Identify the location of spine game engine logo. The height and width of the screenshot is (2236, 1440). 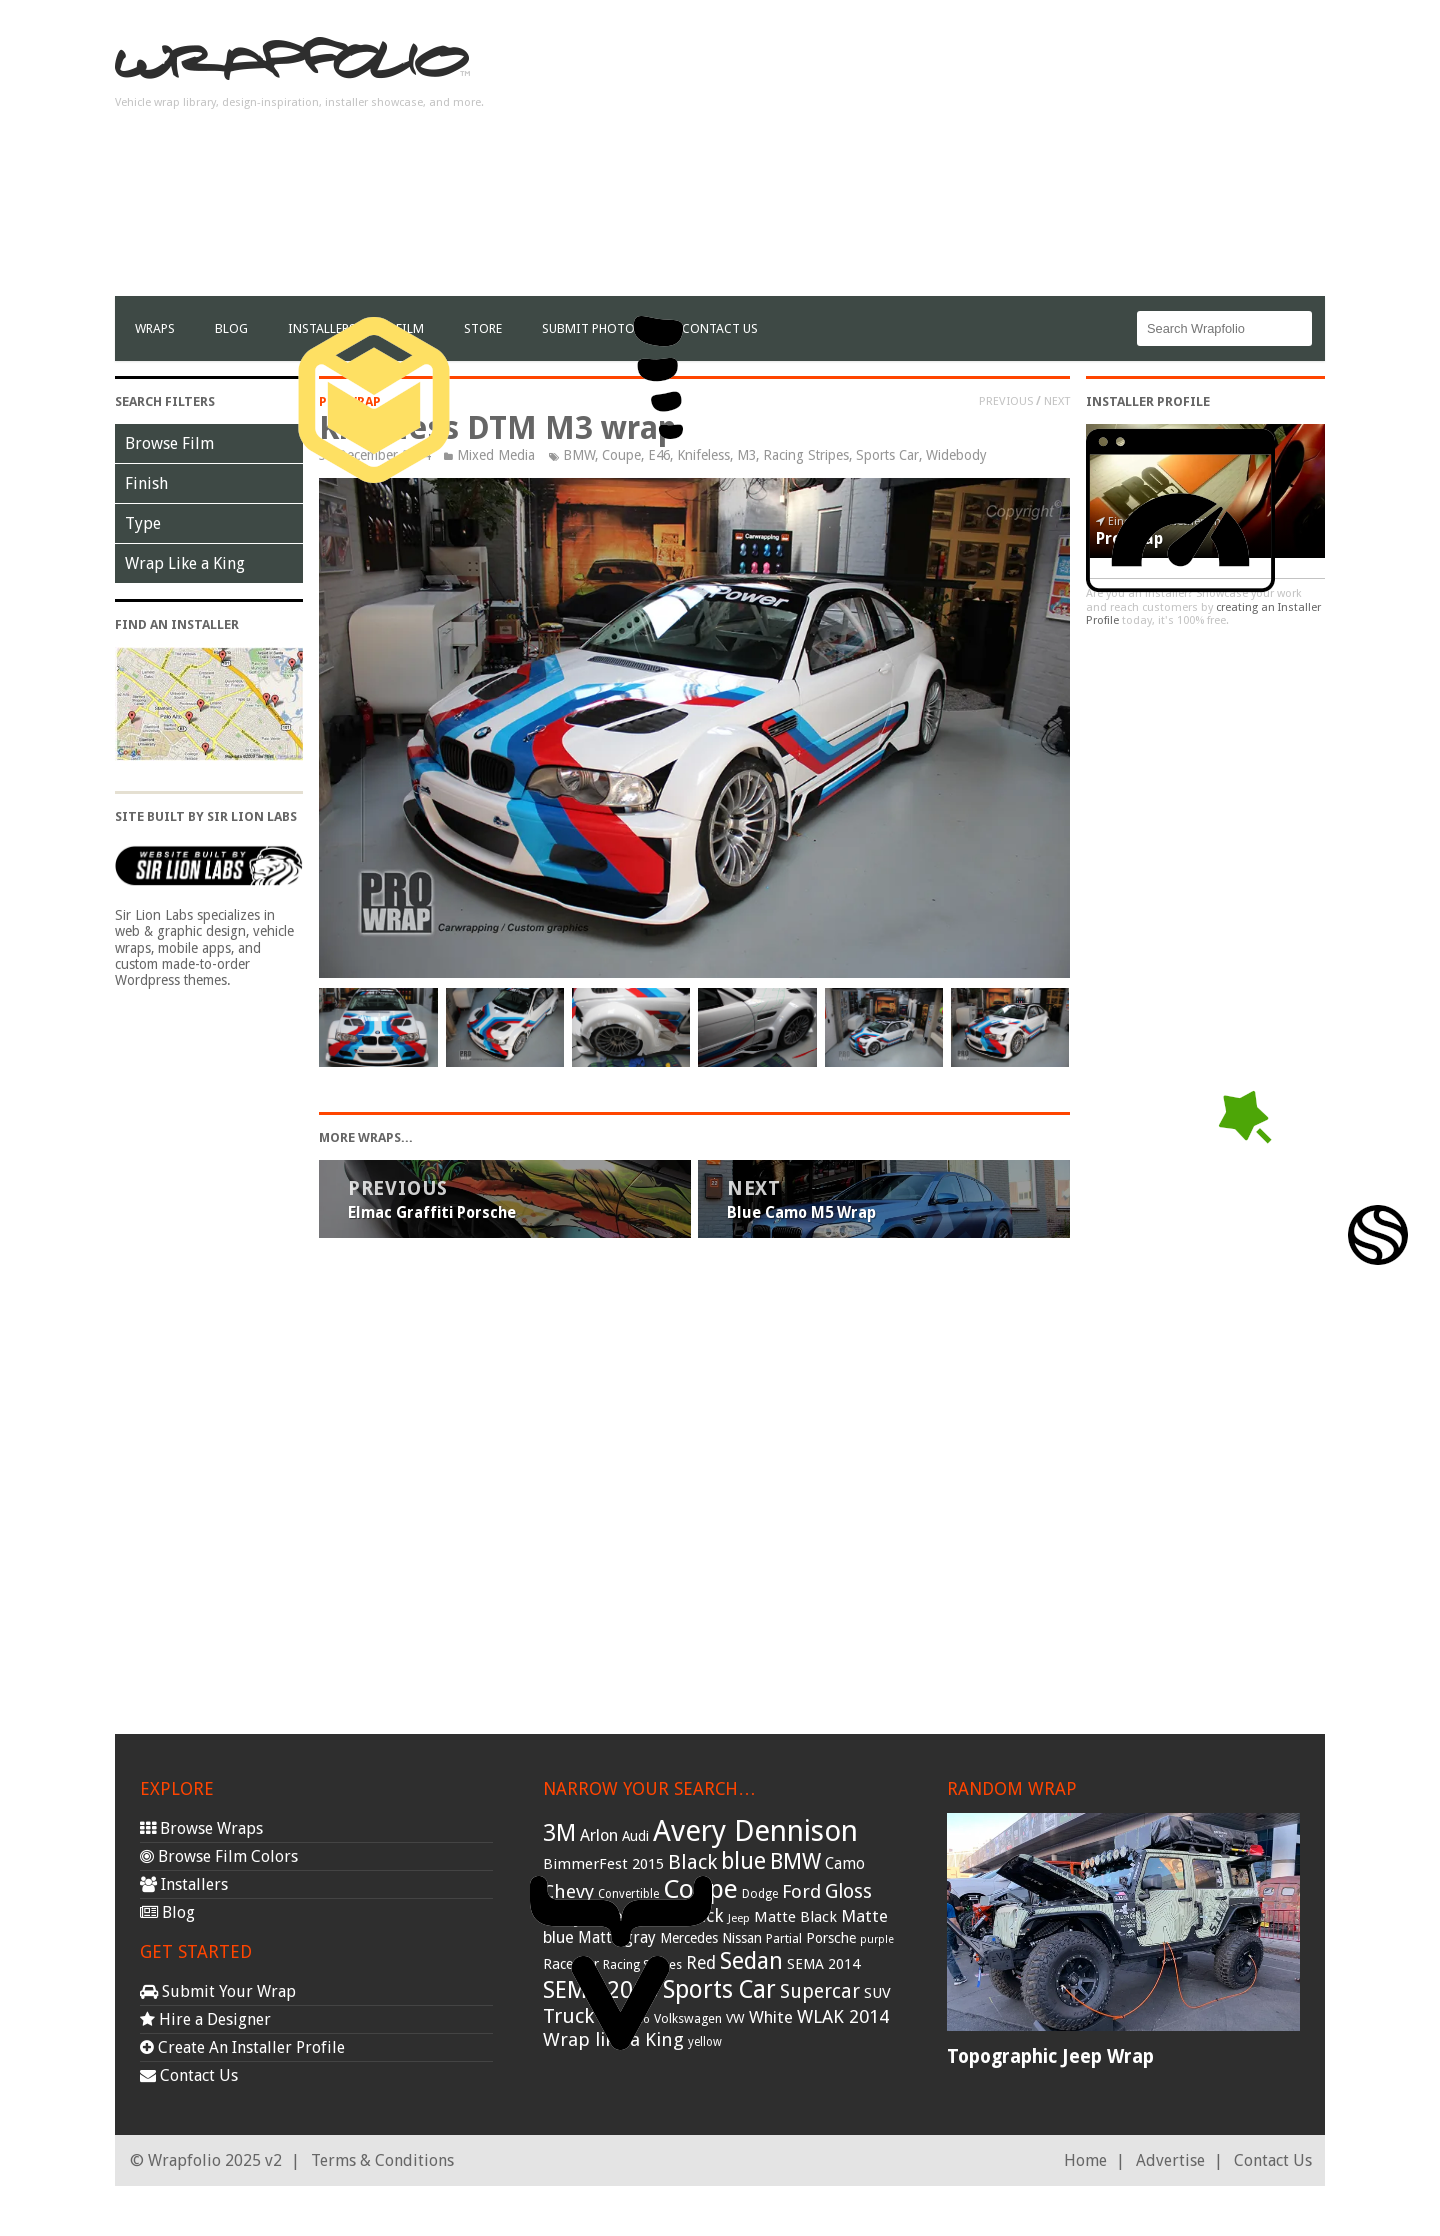
(658, 377).